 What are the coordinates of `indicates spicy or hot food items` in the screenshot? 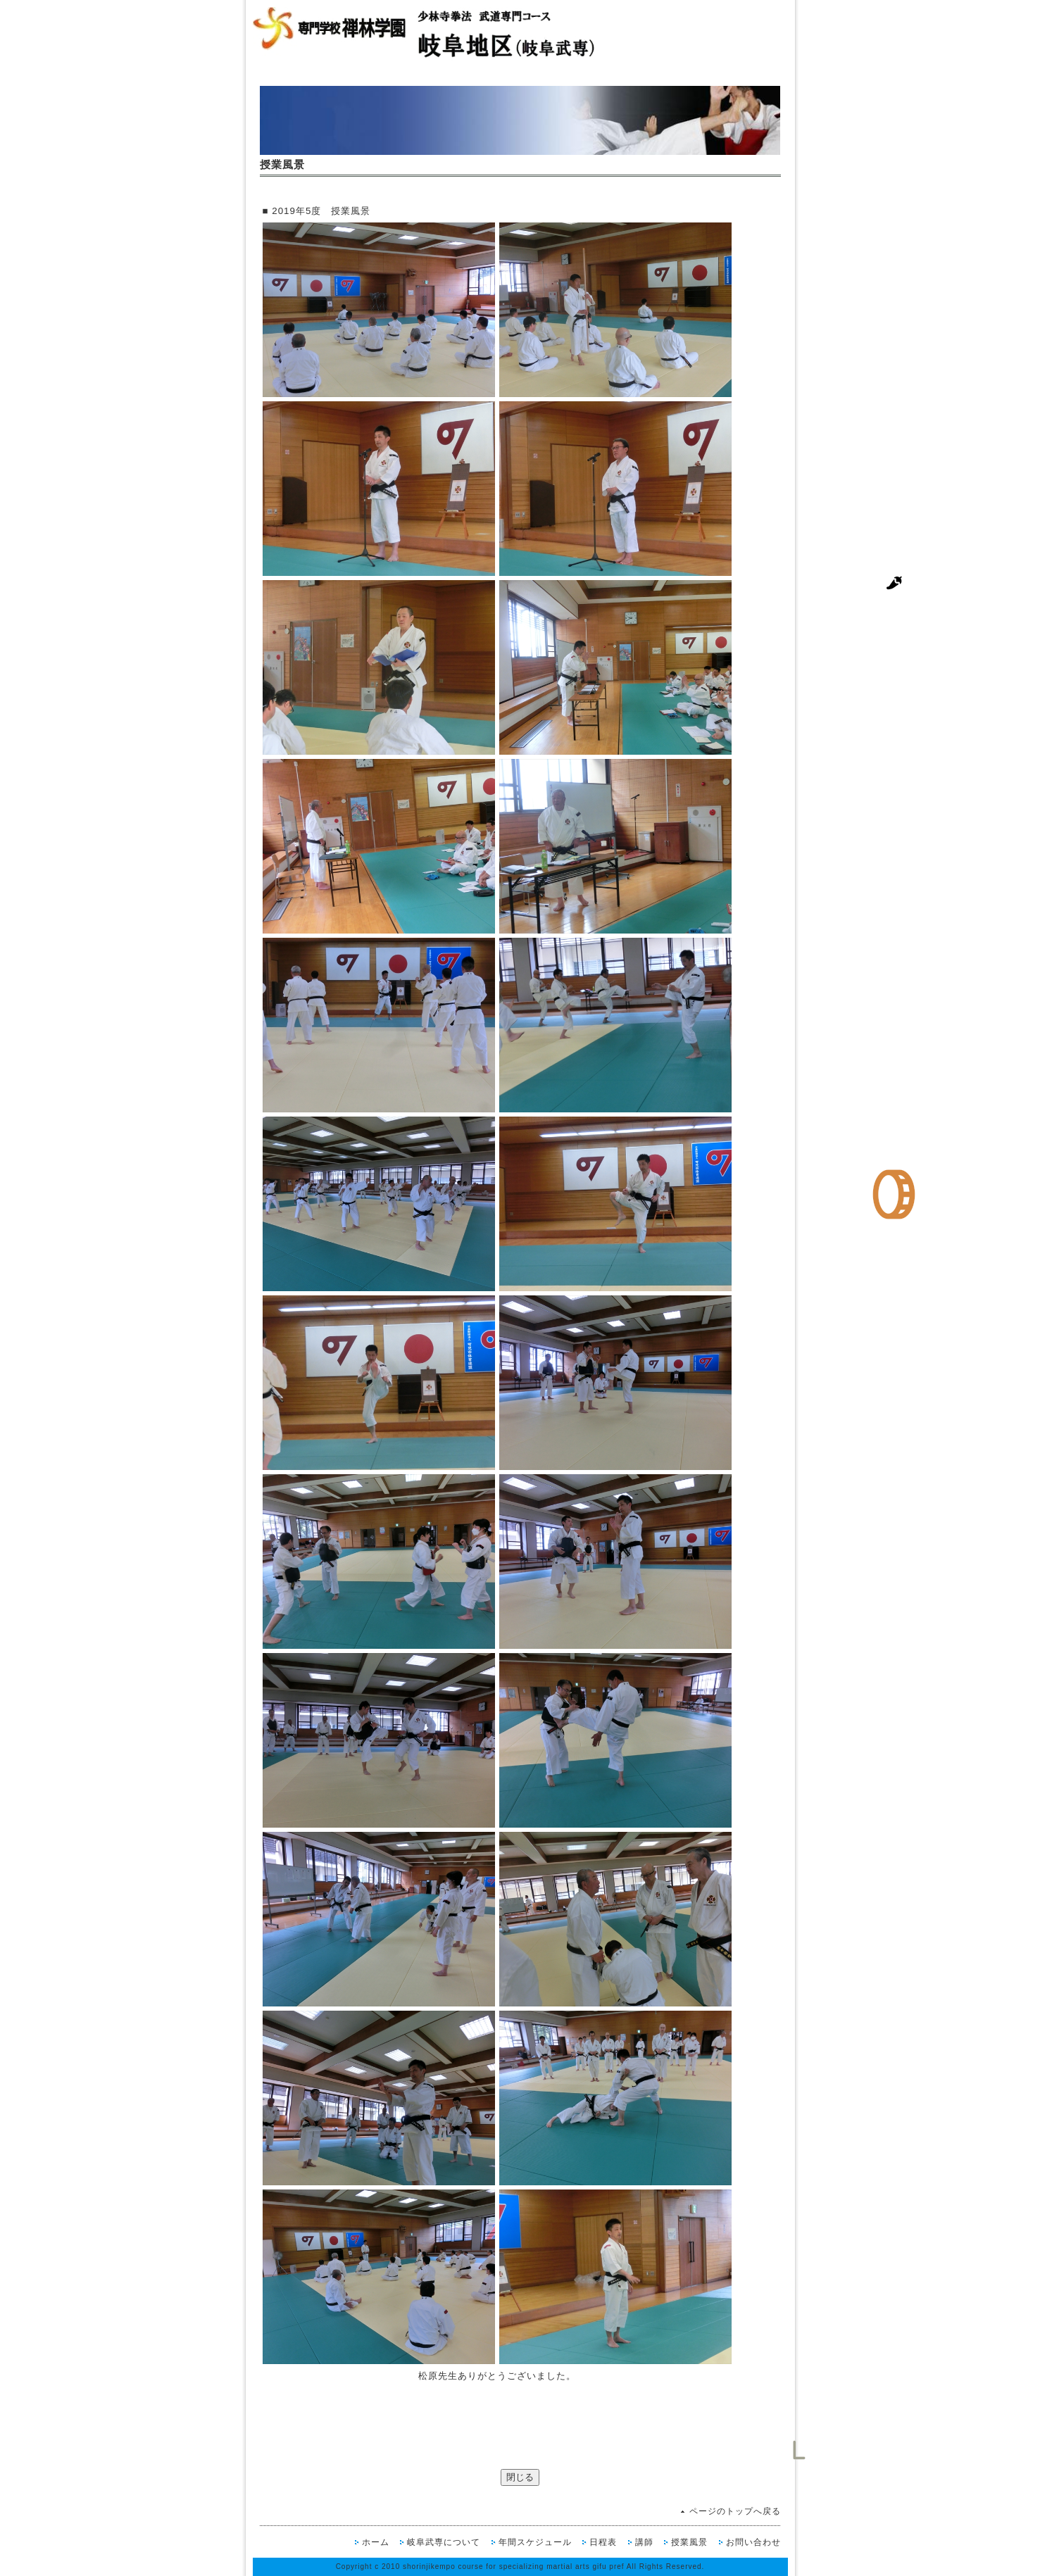 It's located at (894, 583).